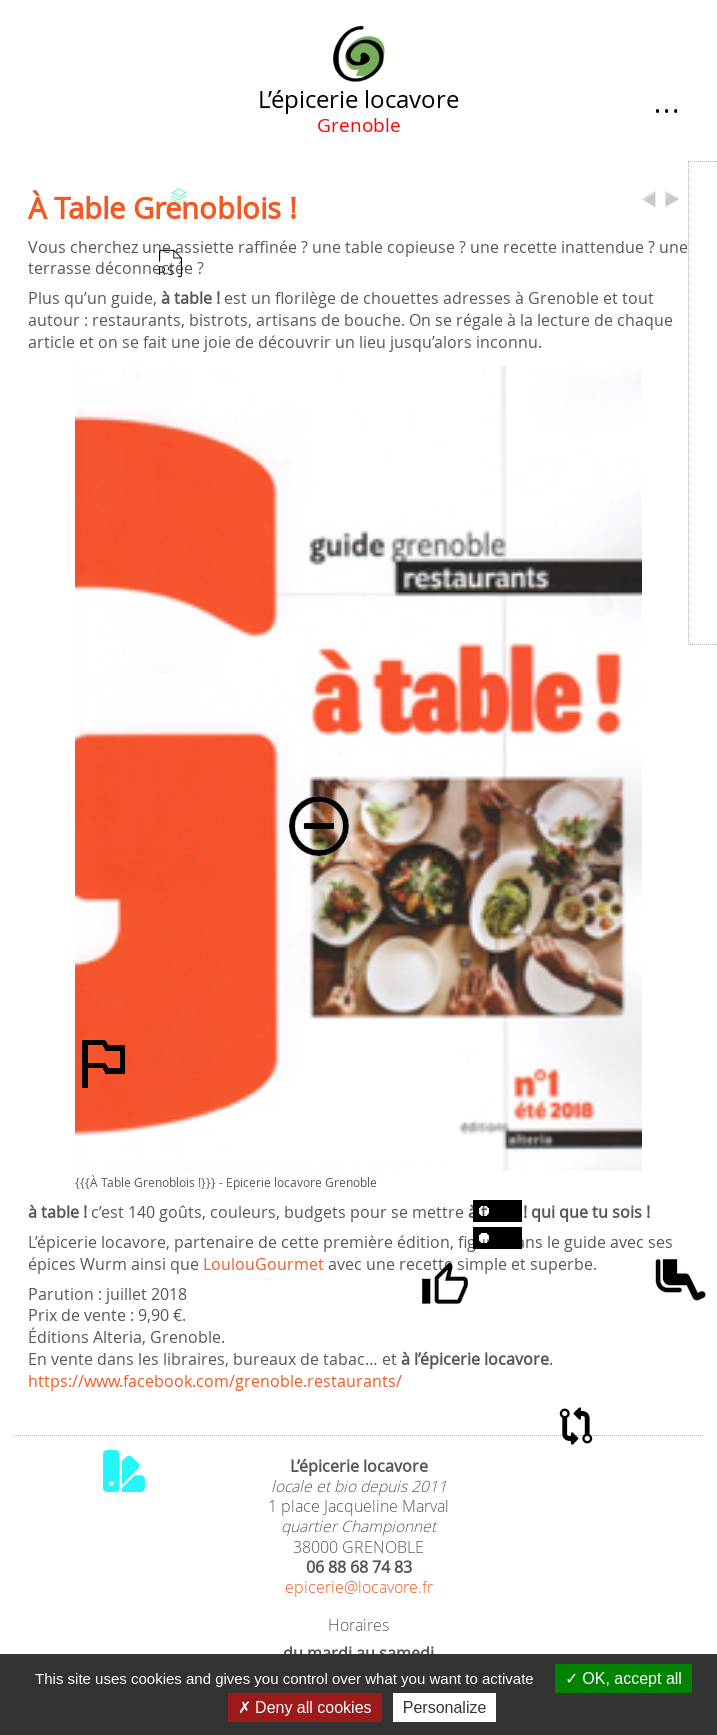 The height and width of the screenshot is (1735, 717). I want to click on remove a layer from the stack, so click(179, 196).